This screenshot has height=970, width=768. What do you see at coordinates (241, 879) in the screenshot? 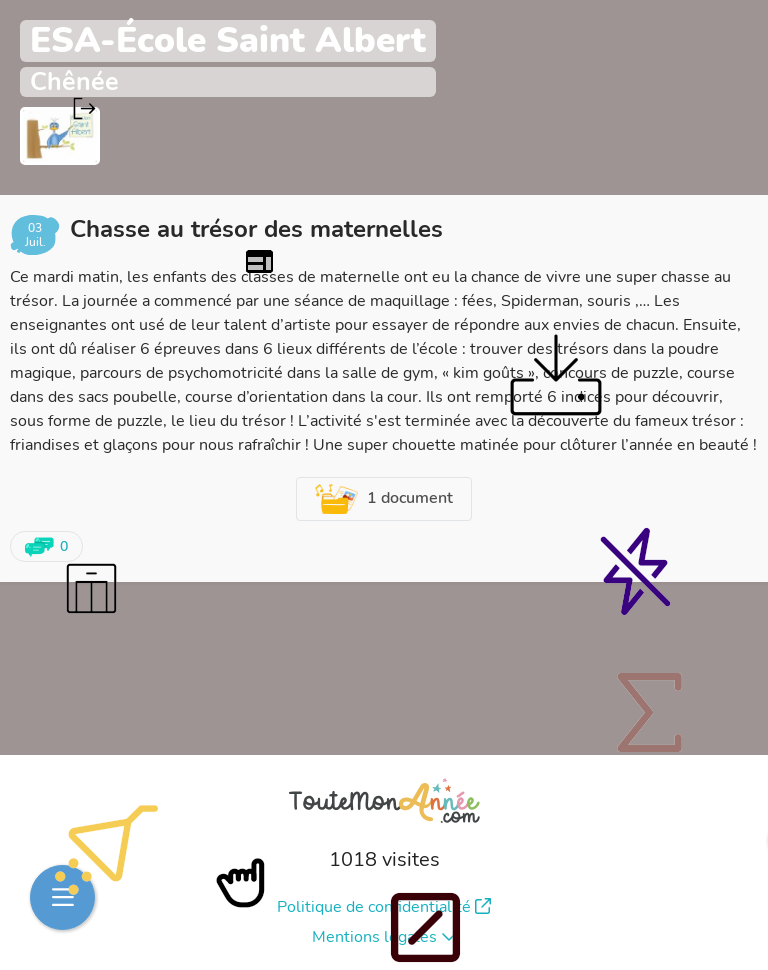
I see `pinky promise or commitment gesture` at bounding box center [241, 879].